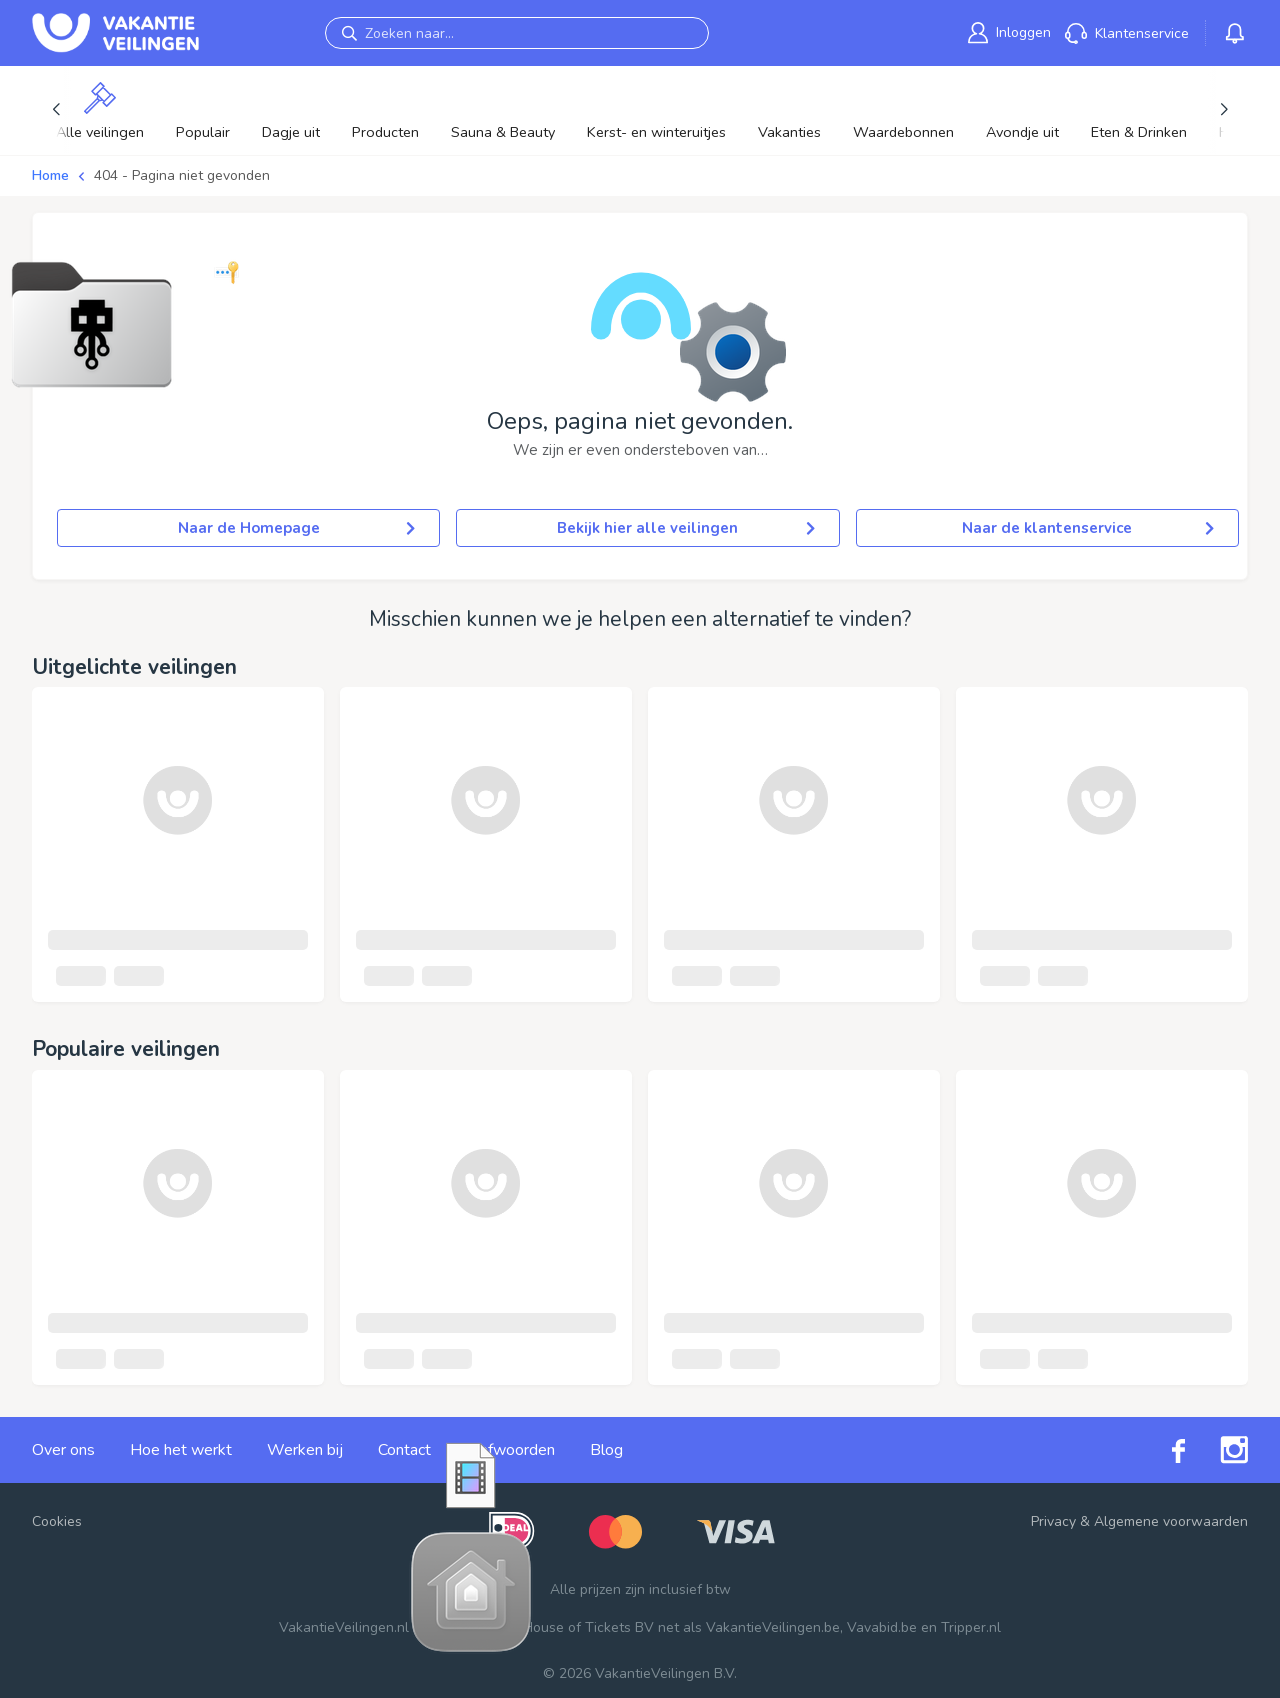 This screenshot has width=1280, height=1698. Describe the element at coordinates (470, 1475) in the screenshot. I see `open a video file` at that location.